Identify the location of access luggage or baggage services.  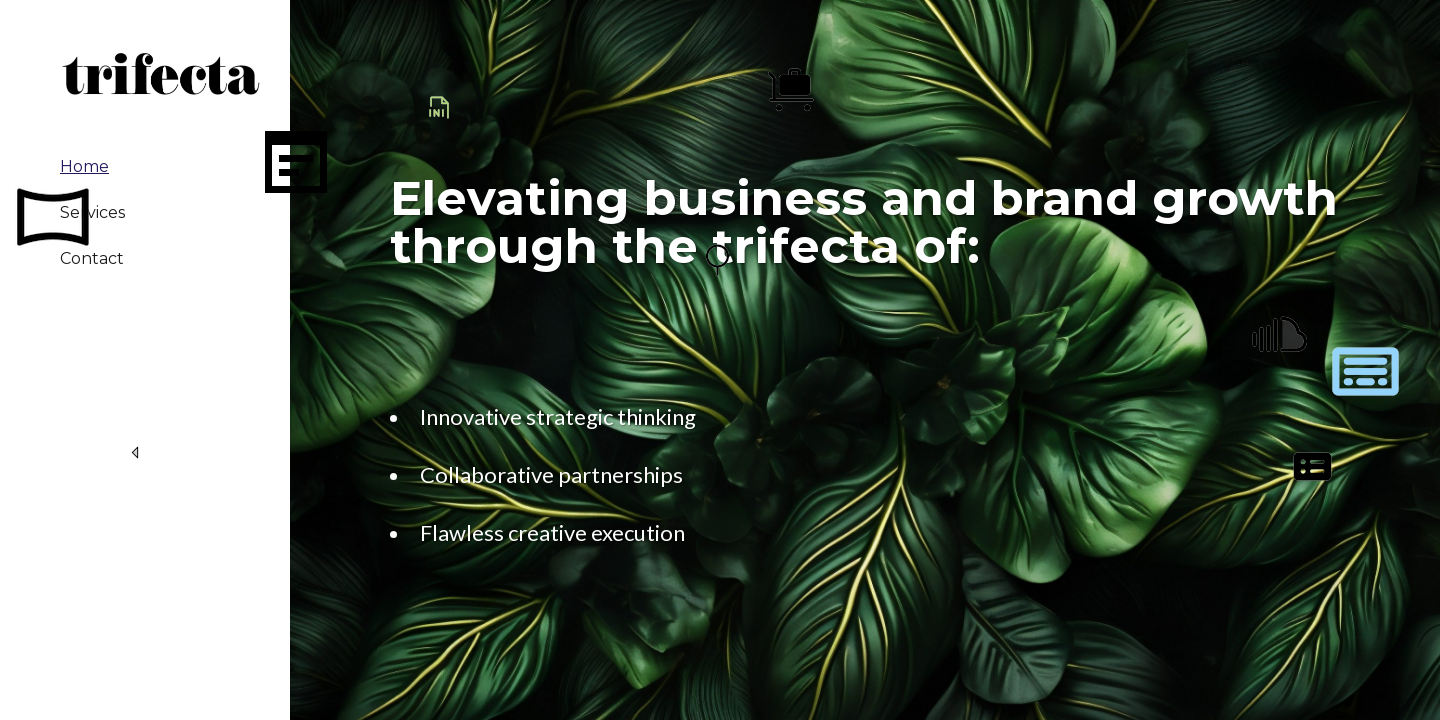
(790, 89).